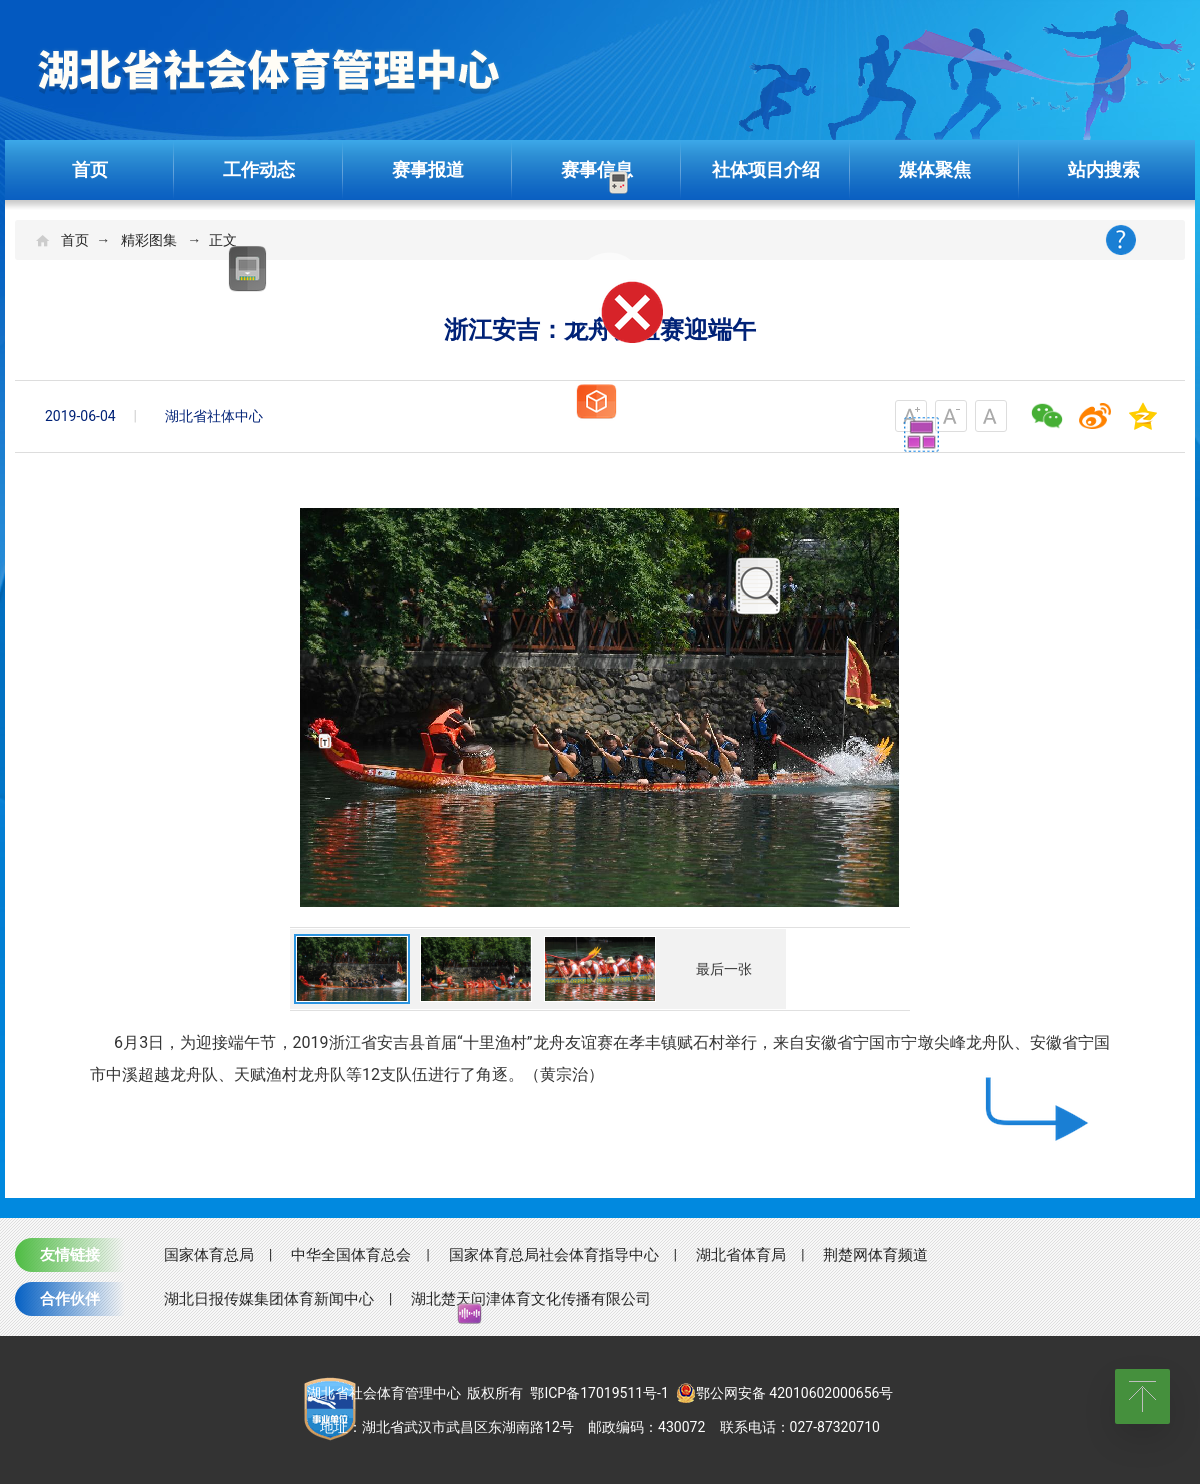 This screenshot has height=1484, width=1200. What do you see at coordinates (758, 586) in the screenshot?
I see `open system log viewer` at bounding box center [758, 586].